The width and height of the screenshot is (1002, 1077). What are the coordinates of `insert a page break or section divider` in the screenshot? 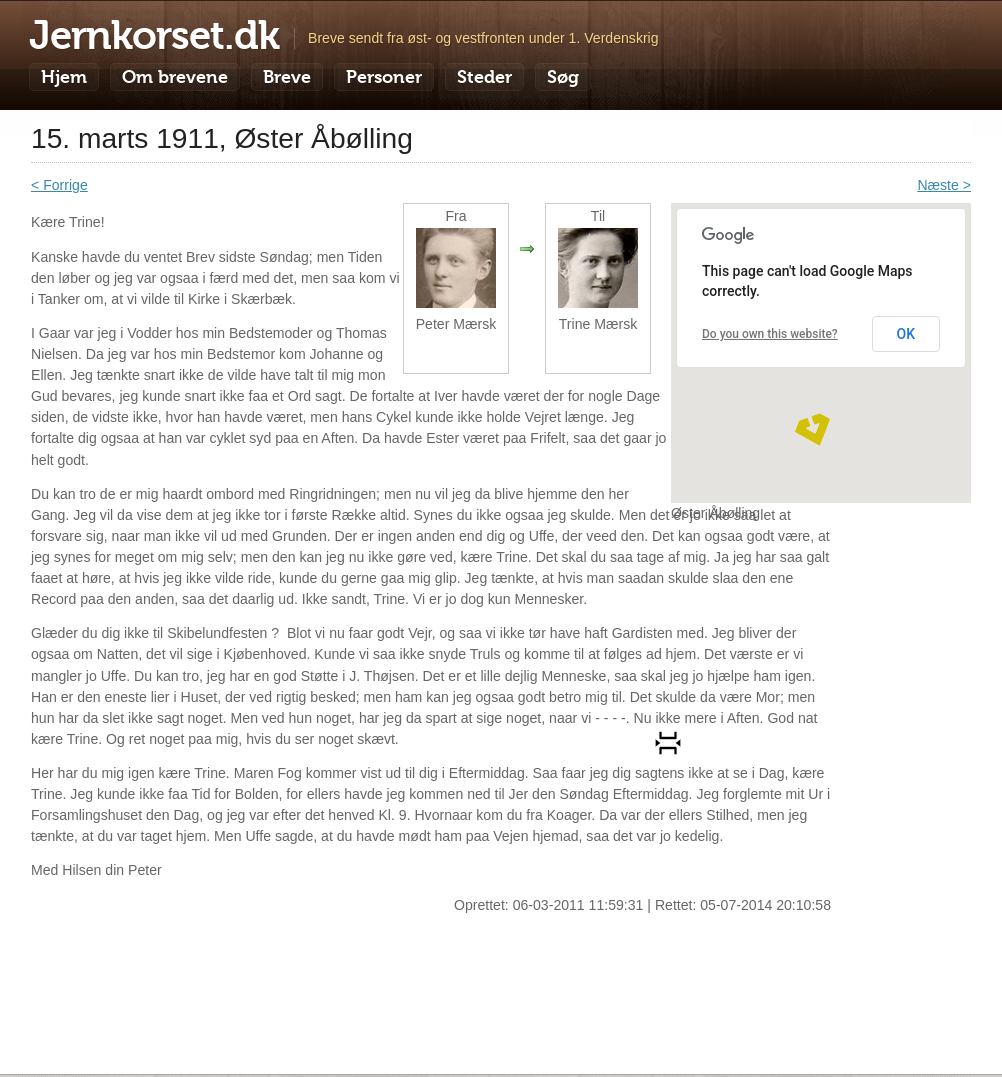 It's located at (668, 743).